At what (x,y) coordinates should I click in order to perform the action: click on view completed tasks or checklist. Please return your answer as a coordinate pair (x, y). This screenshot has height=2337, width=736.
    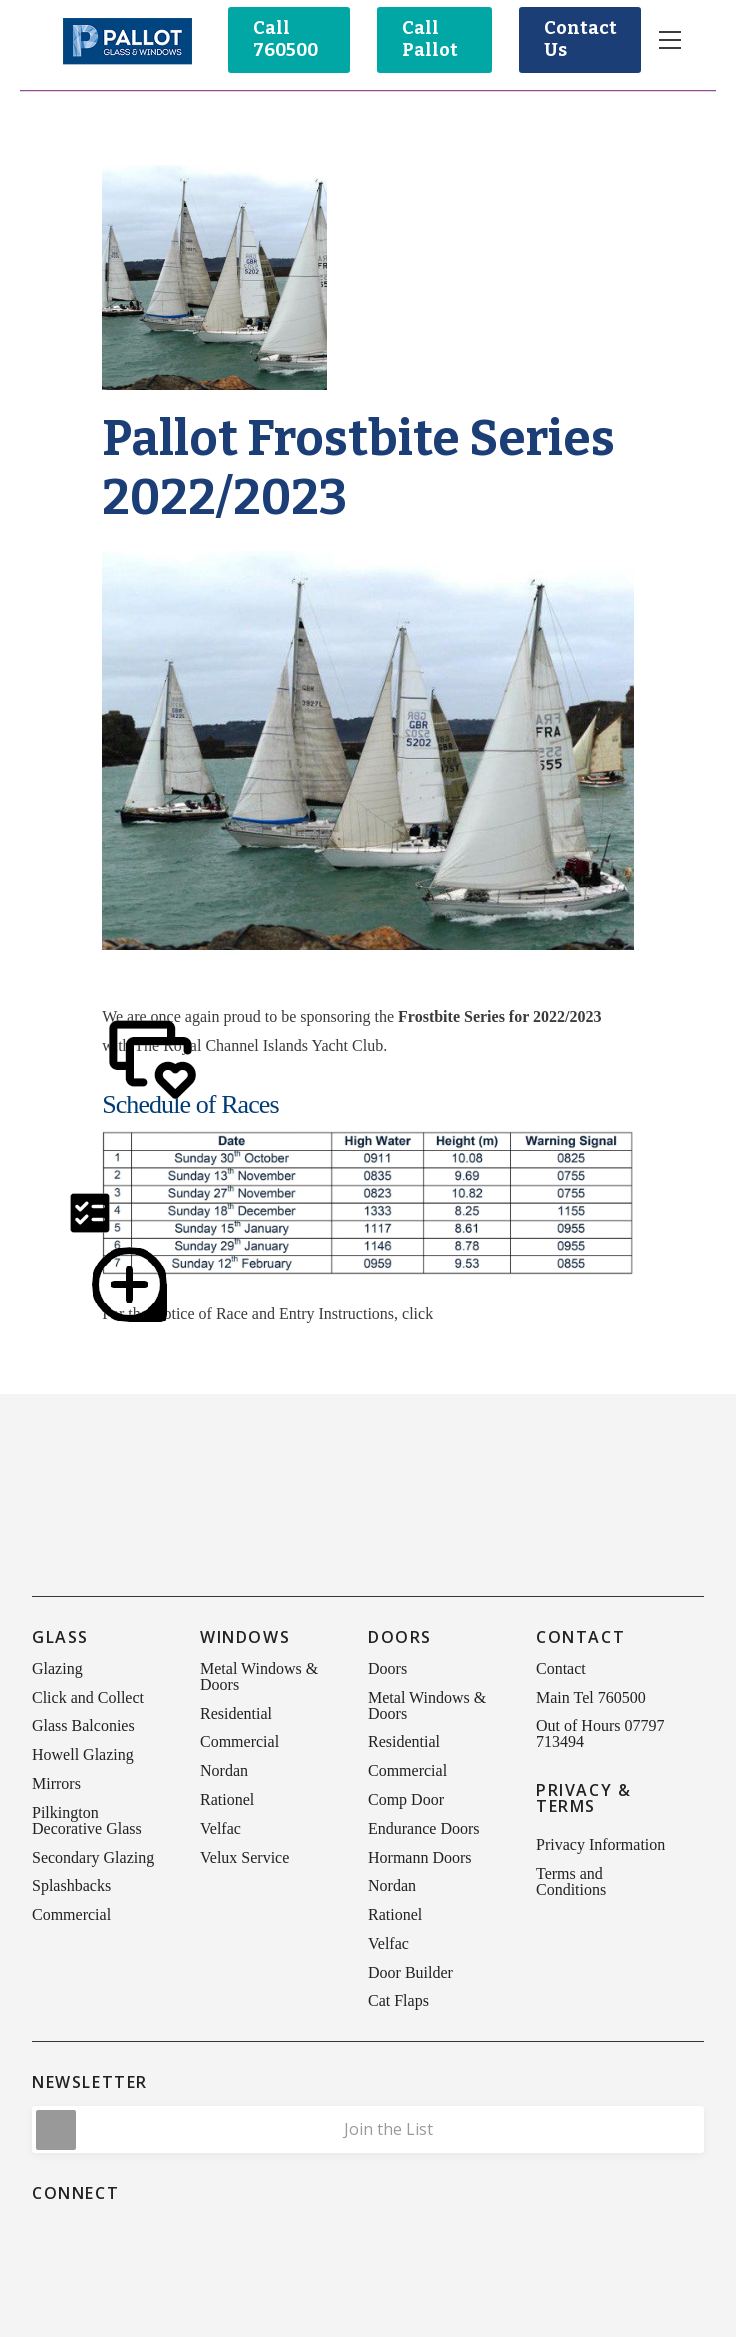
    Looking at the image, I should click on (90, 1213).